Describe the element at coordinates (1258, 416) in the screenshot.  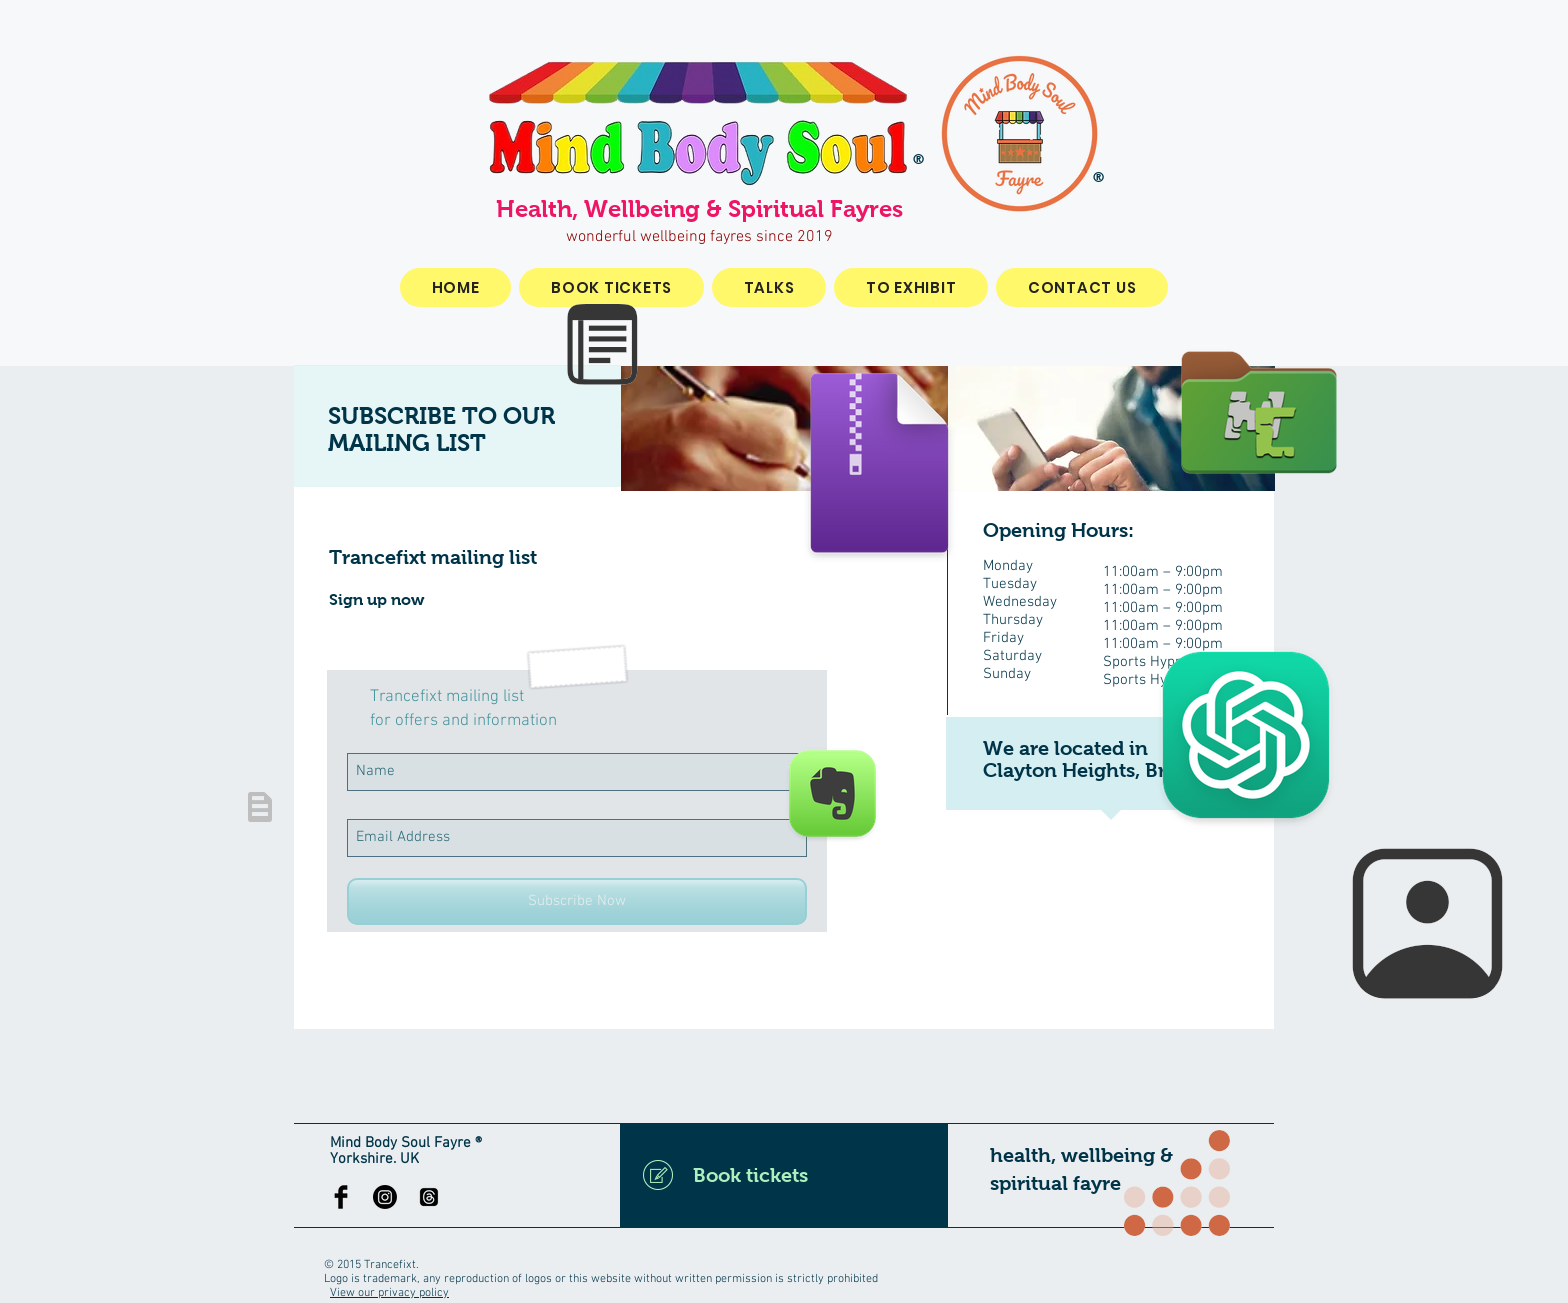
I see `open mcreator project files folder` at that location.